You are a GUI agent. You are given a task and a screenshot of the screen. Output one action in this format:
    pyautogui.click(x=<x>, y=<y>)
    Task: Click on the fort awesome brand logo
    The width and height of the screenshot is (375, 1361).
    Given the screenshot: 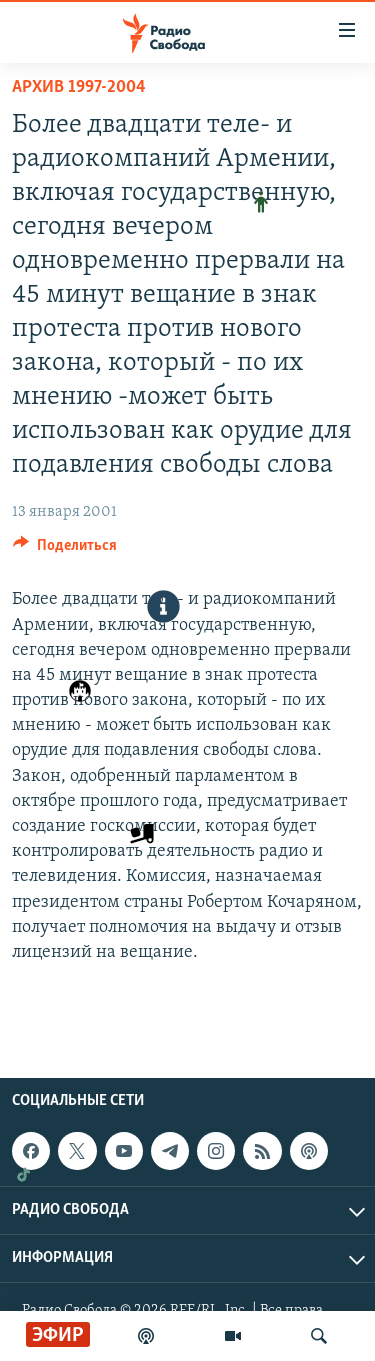 What is the action you would take?
    pyautogui.click(x=80, y=691)
    